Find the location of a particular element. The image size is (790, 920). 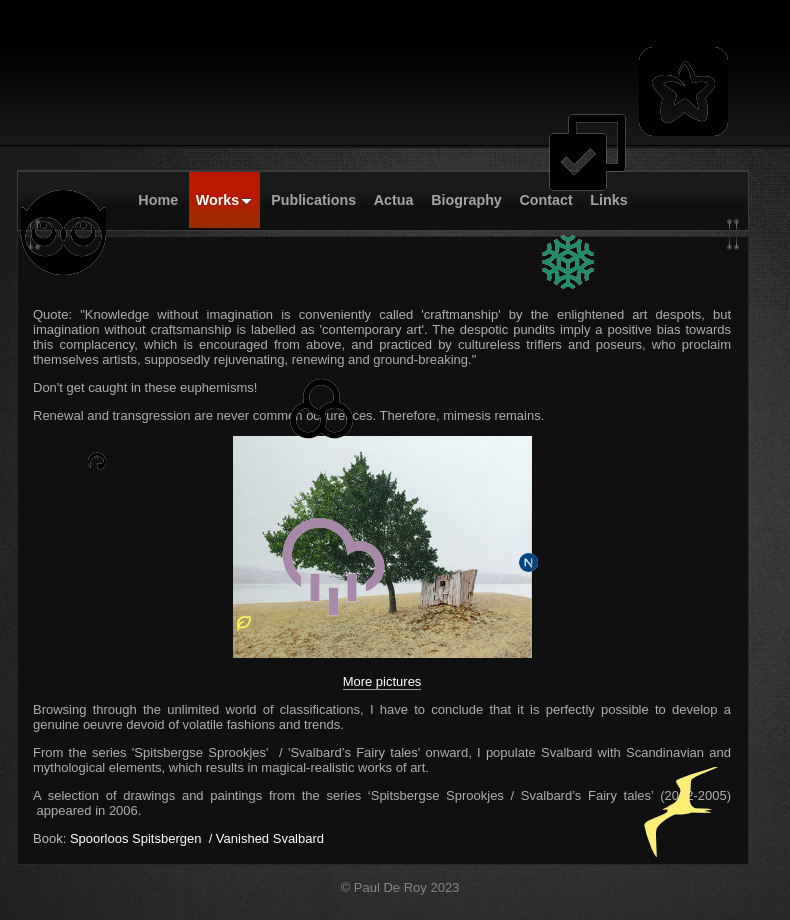

Deno runtime logo is located at coordinates (97, 461).